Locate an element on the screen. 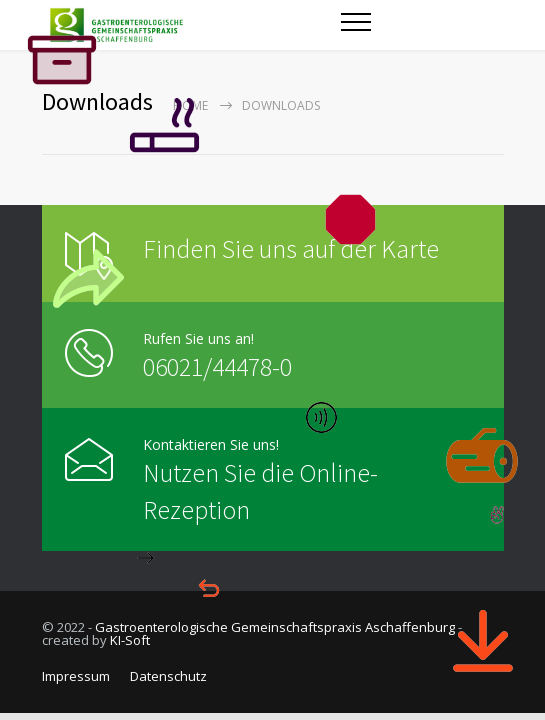 This screenshot has height=720, width=545. view system logs or activity history is located at coordinates (482, 459).